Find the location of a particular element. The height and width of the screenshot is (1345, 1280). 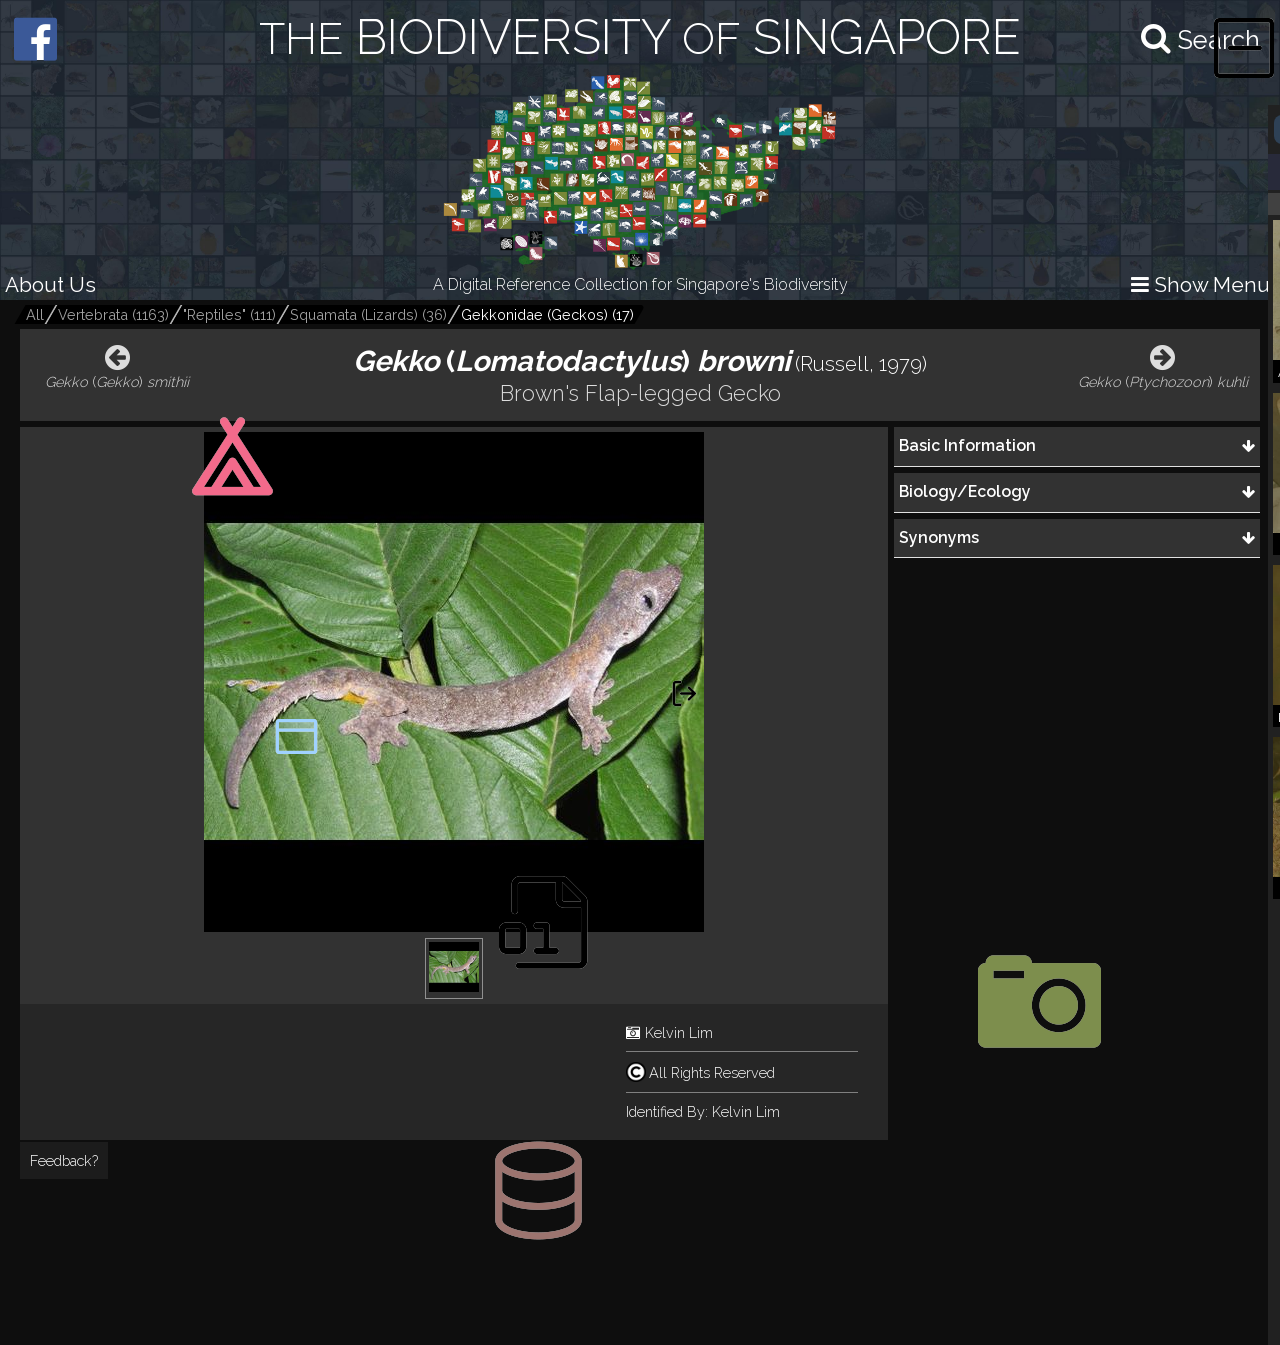

access camping or outdoor activity features is located at coordinates (232, 460).